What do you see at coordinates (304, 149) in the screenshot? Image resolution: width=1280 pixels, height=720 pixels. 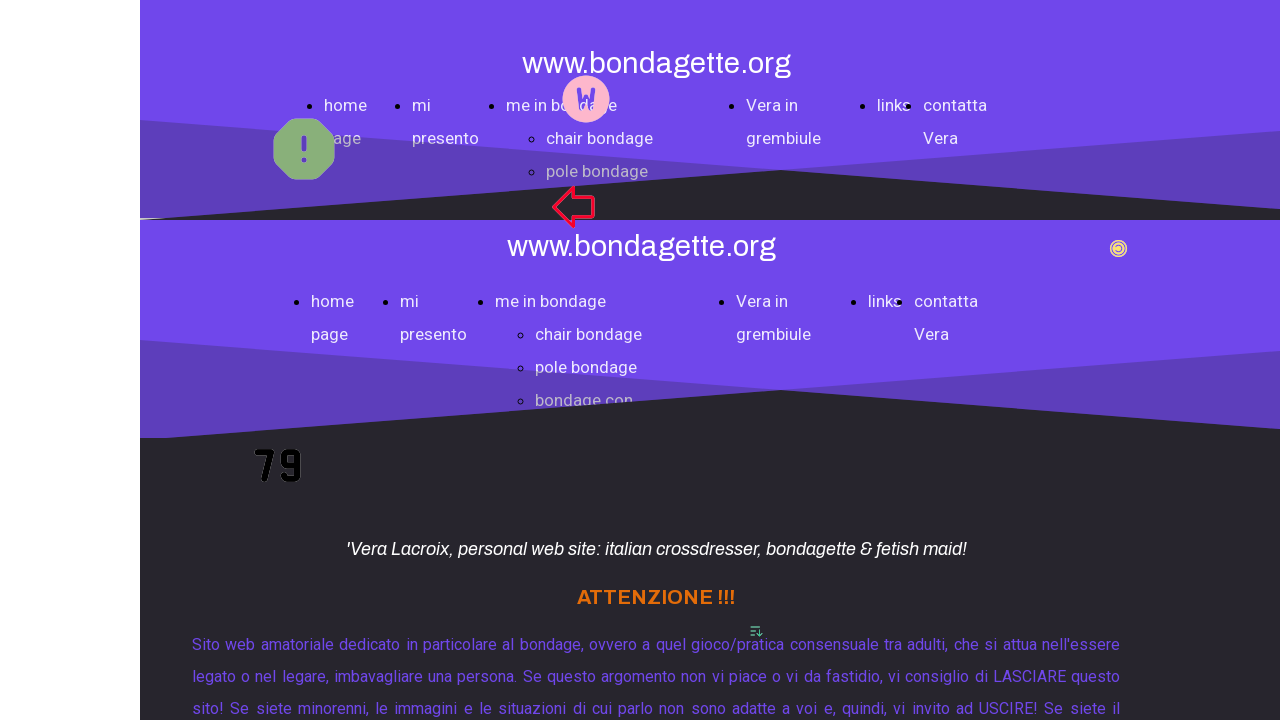 I see `indicates a critical error or warning` at bounding box center [304, 149].